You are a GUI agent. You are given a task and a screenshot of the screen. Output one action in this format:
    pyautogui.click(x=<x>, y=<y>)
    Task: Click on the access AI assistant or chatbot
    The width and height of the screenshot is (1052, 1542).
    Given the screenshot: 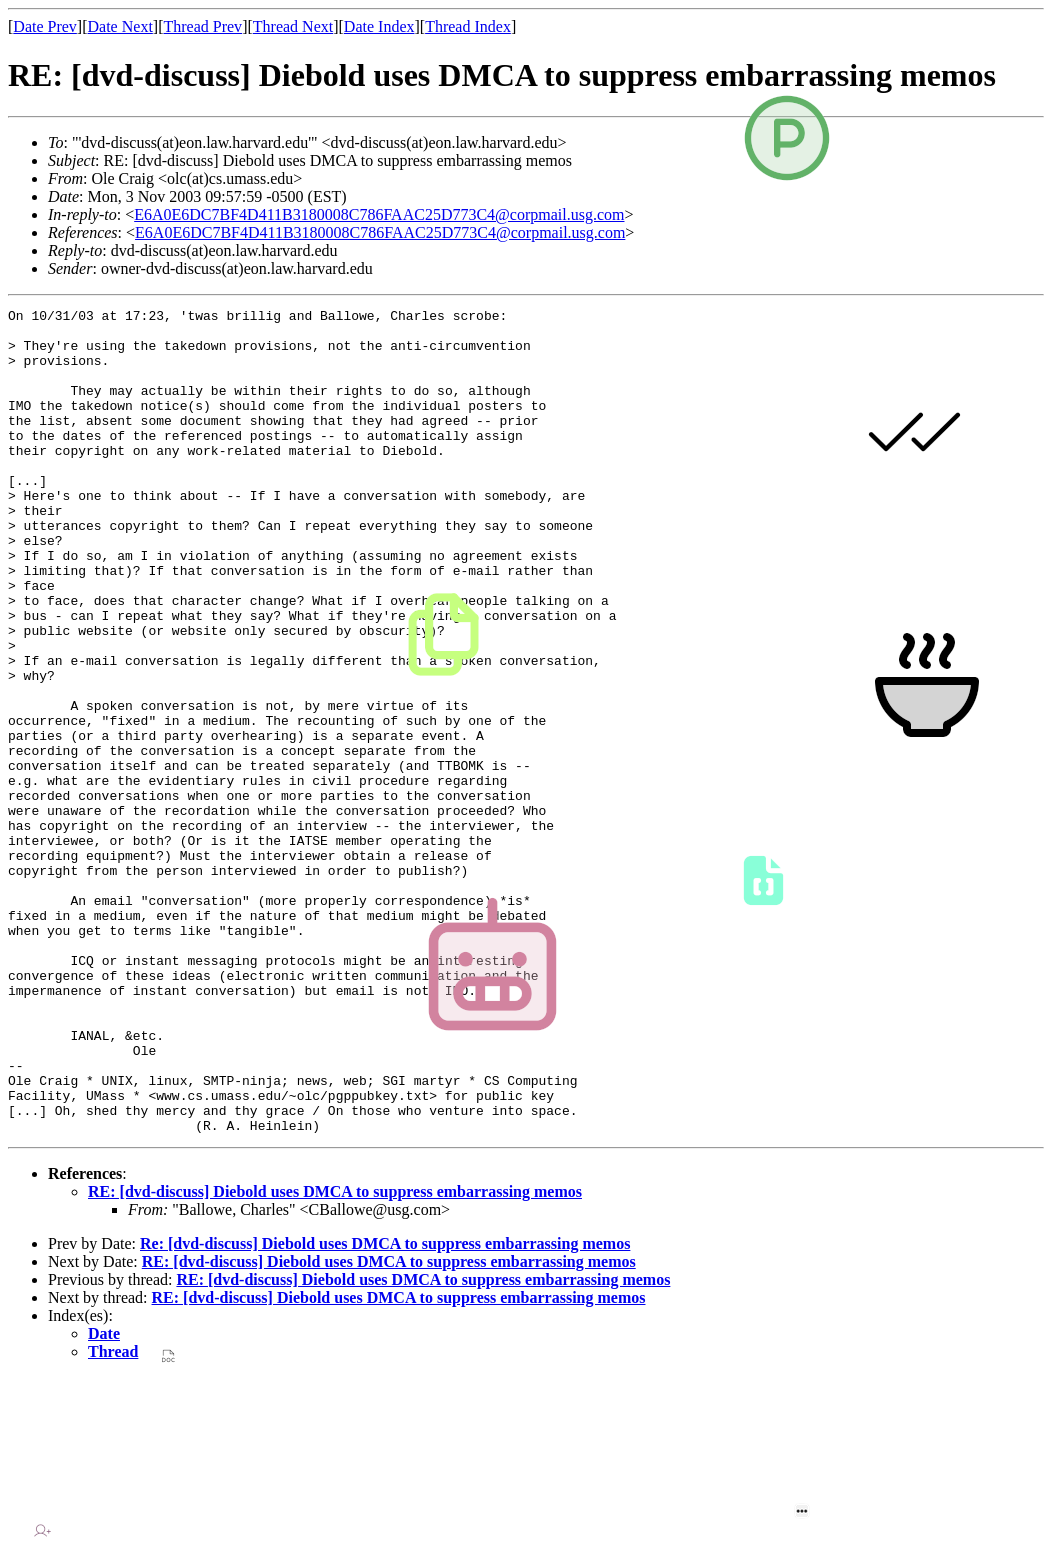 What is the action you would take?
    pyautogui.click(x=492, y=971)
    